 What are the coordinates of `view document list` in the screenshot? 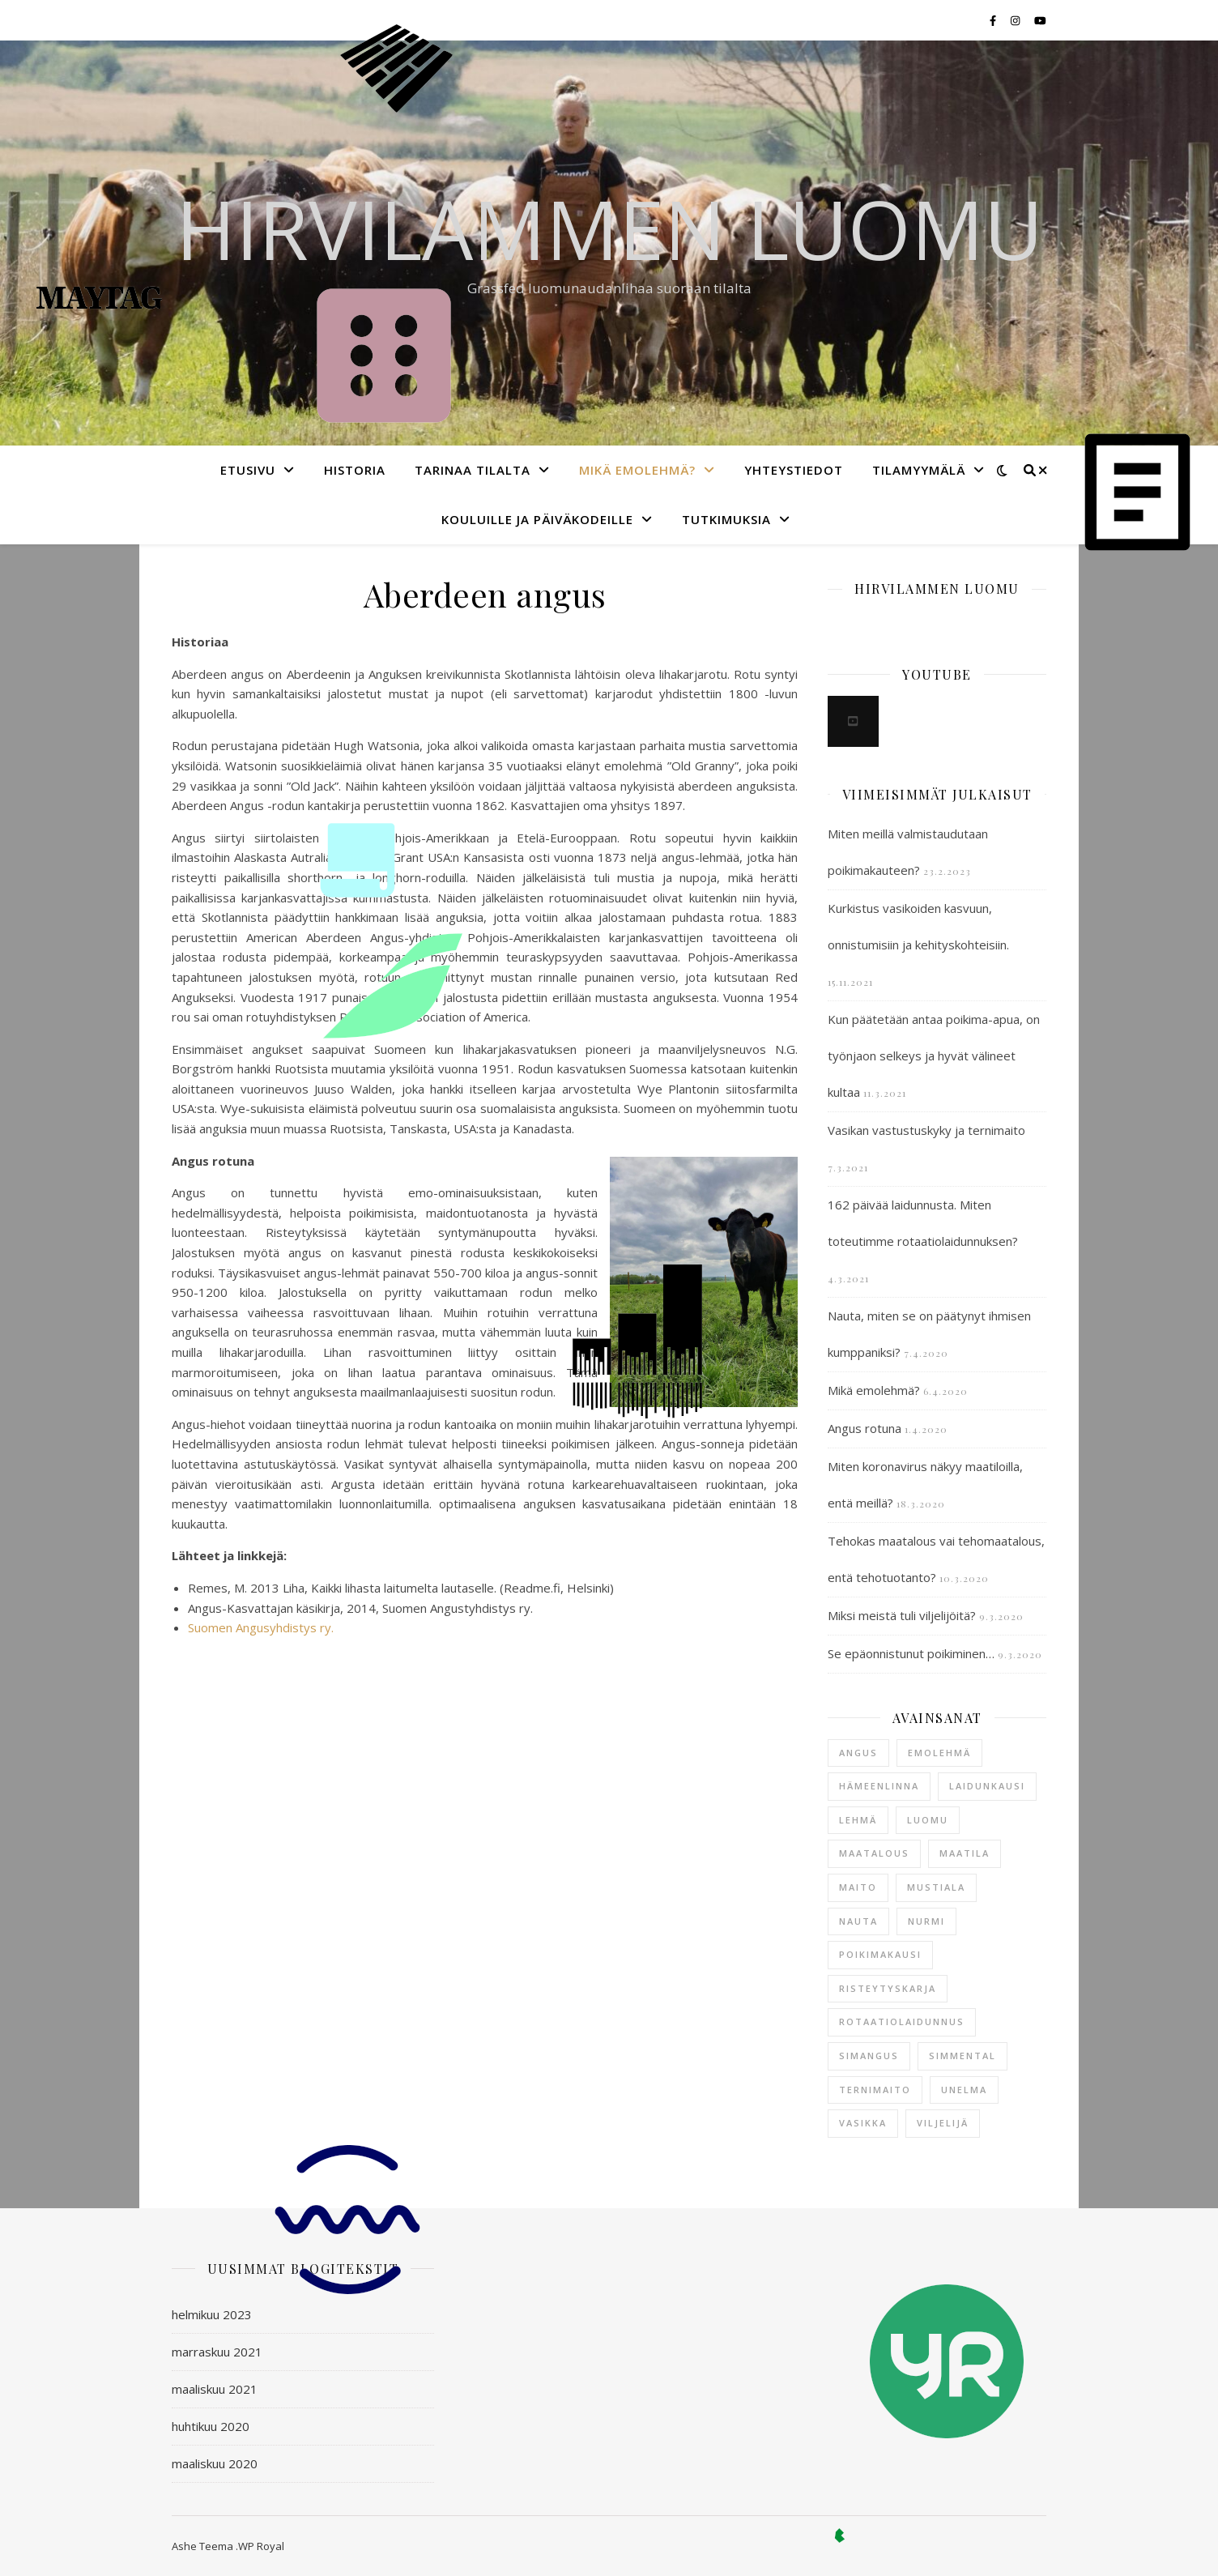 It's located at (1137, 492).